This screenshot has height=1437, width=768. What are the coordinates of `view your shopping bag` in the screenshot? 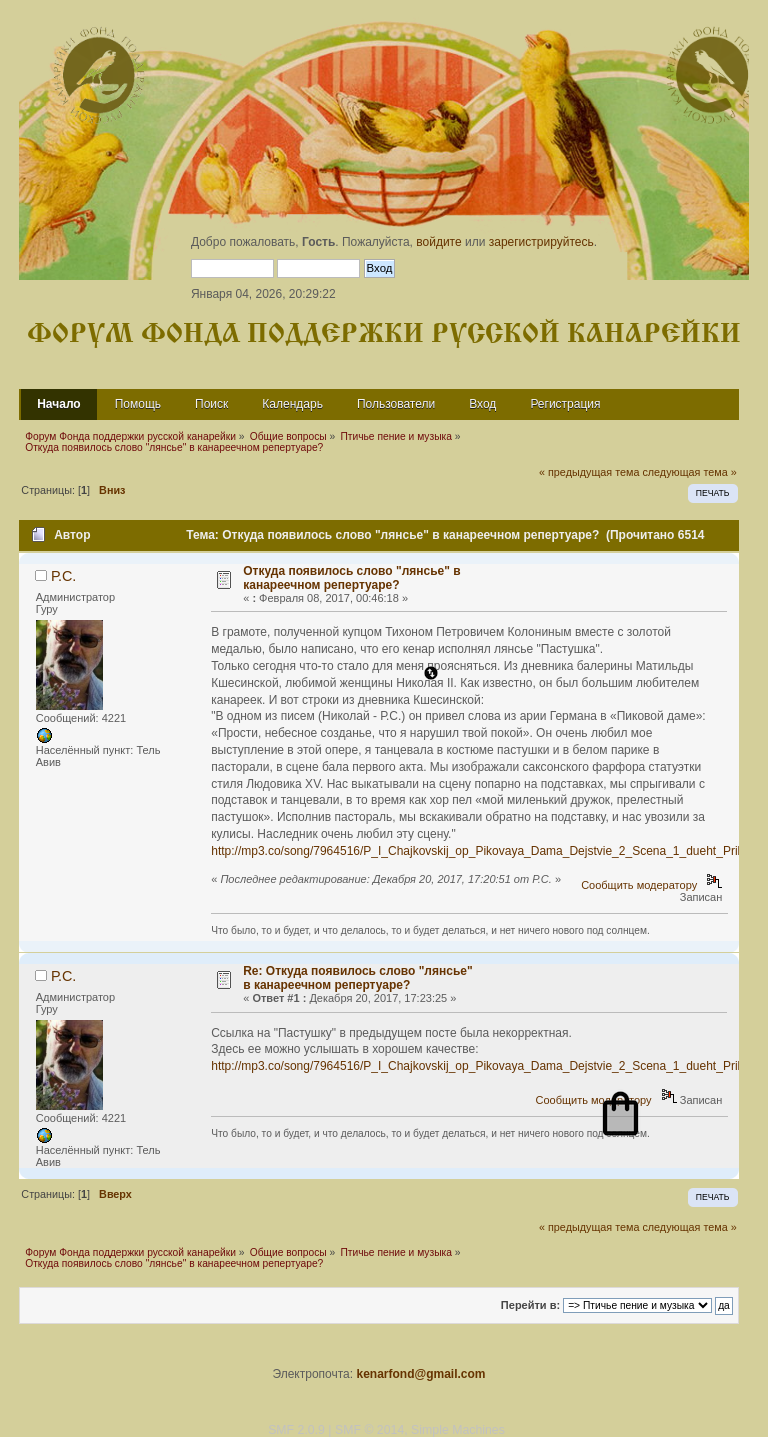 It's located at (620, 1113).